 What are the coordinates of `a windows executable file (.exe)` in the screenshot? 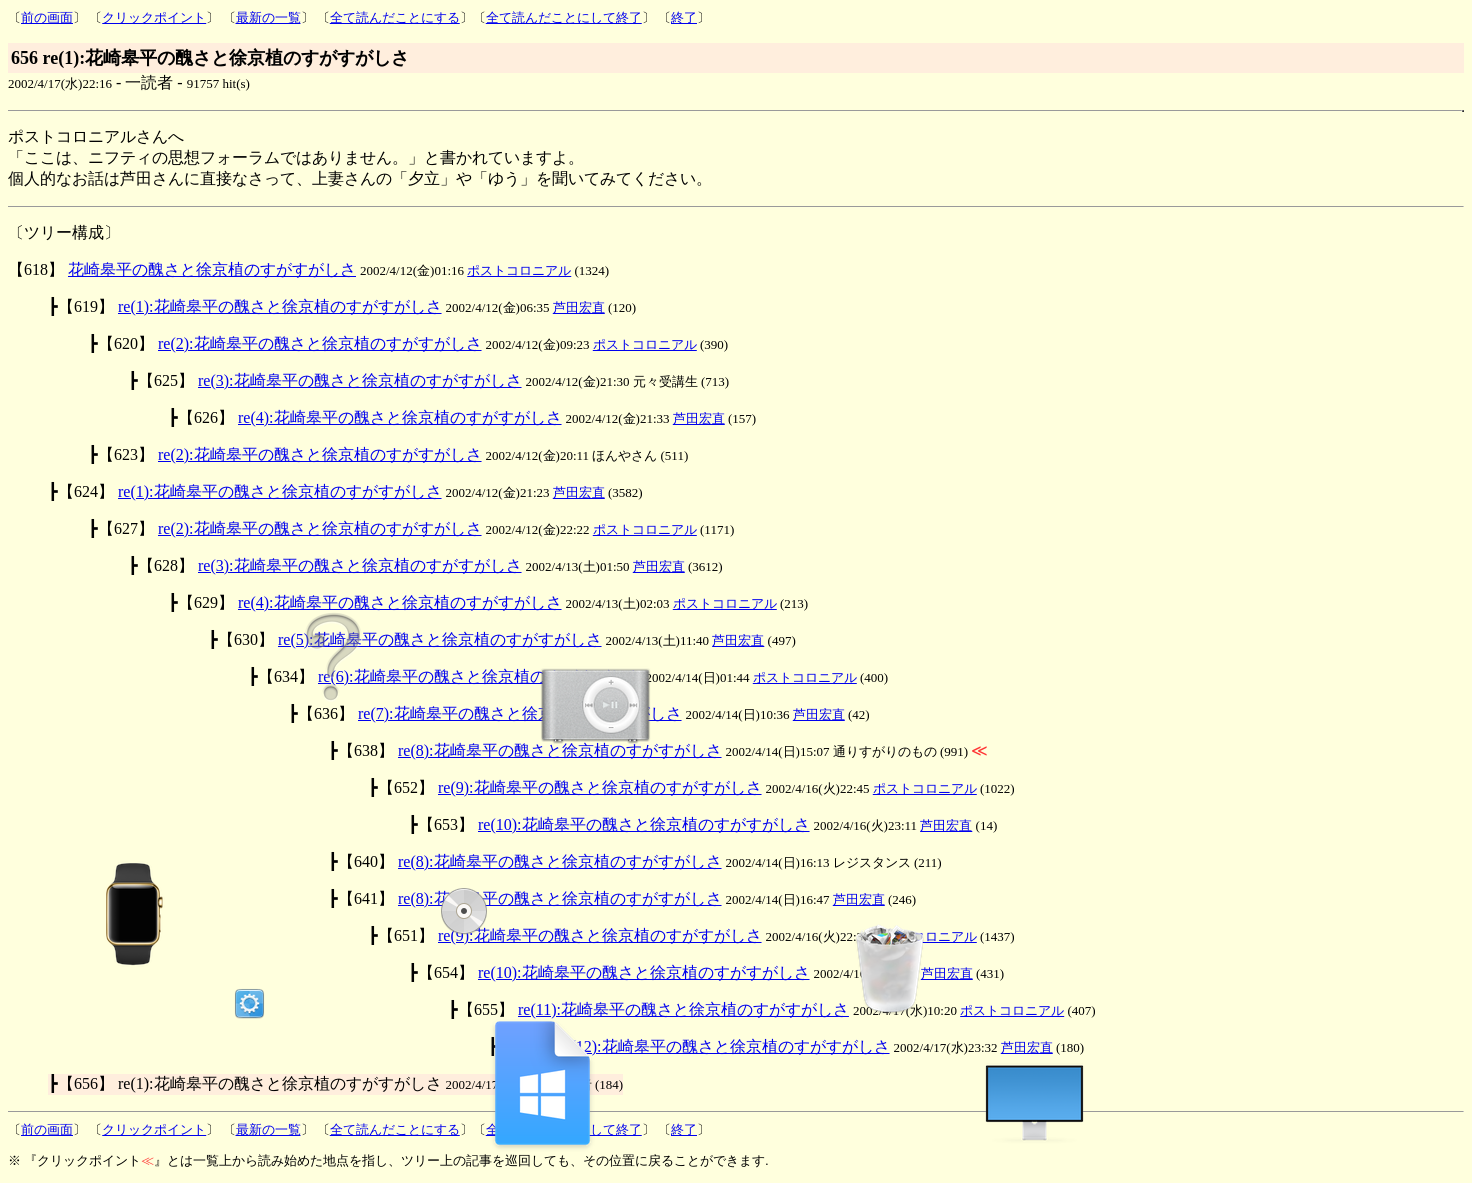 It's located at (542, 1085).